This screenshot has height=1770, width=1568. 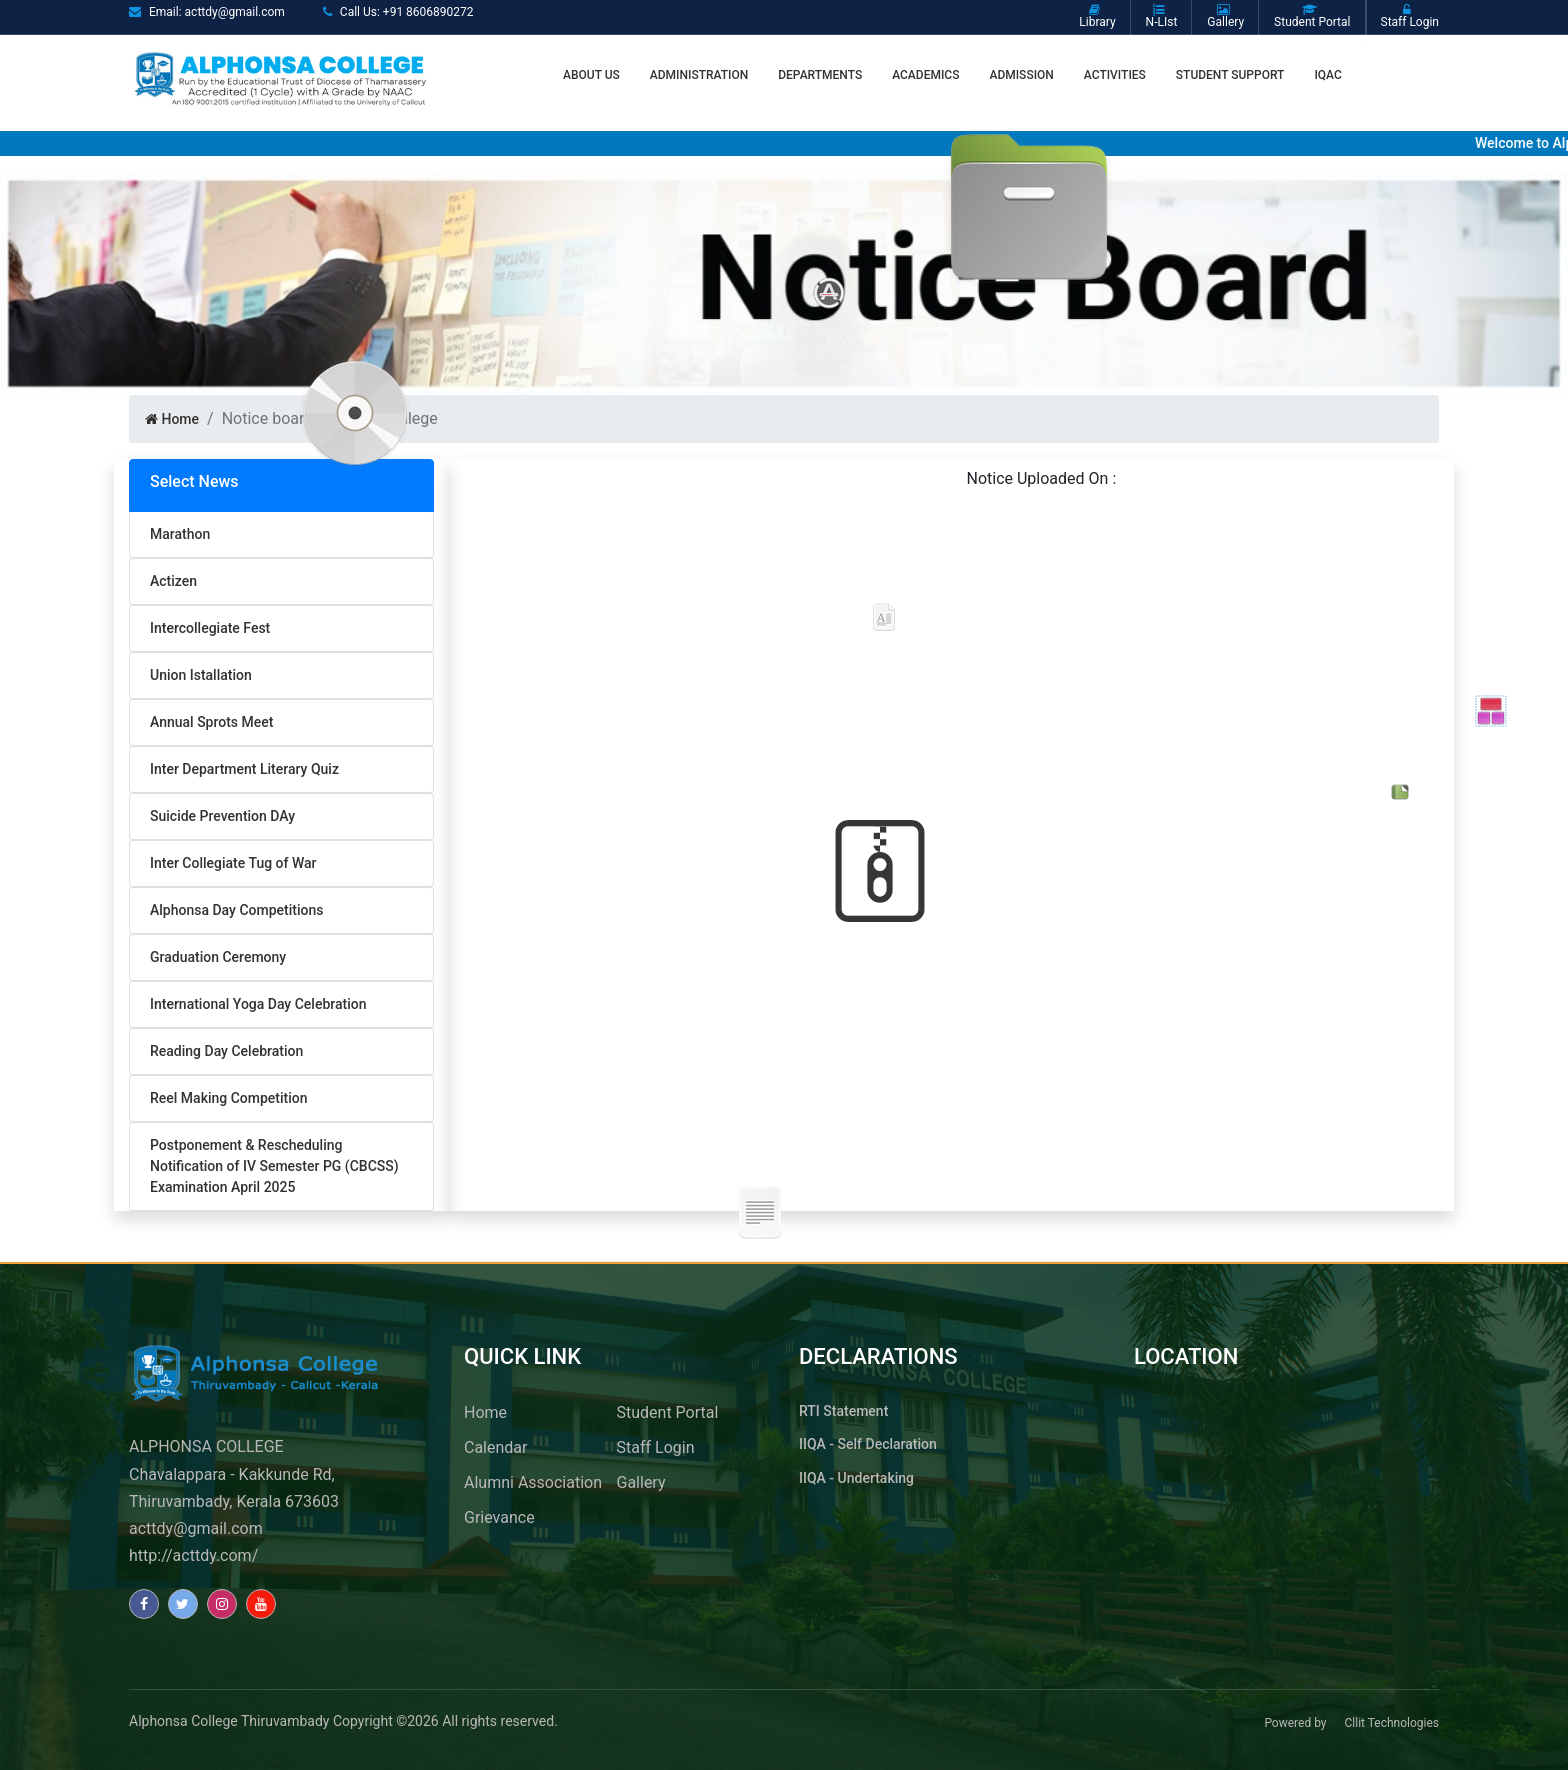 What do you see at coordinates (1029, 207) in the screenshot?
I see `open the file manager application` at bounding box center [1029, 207].